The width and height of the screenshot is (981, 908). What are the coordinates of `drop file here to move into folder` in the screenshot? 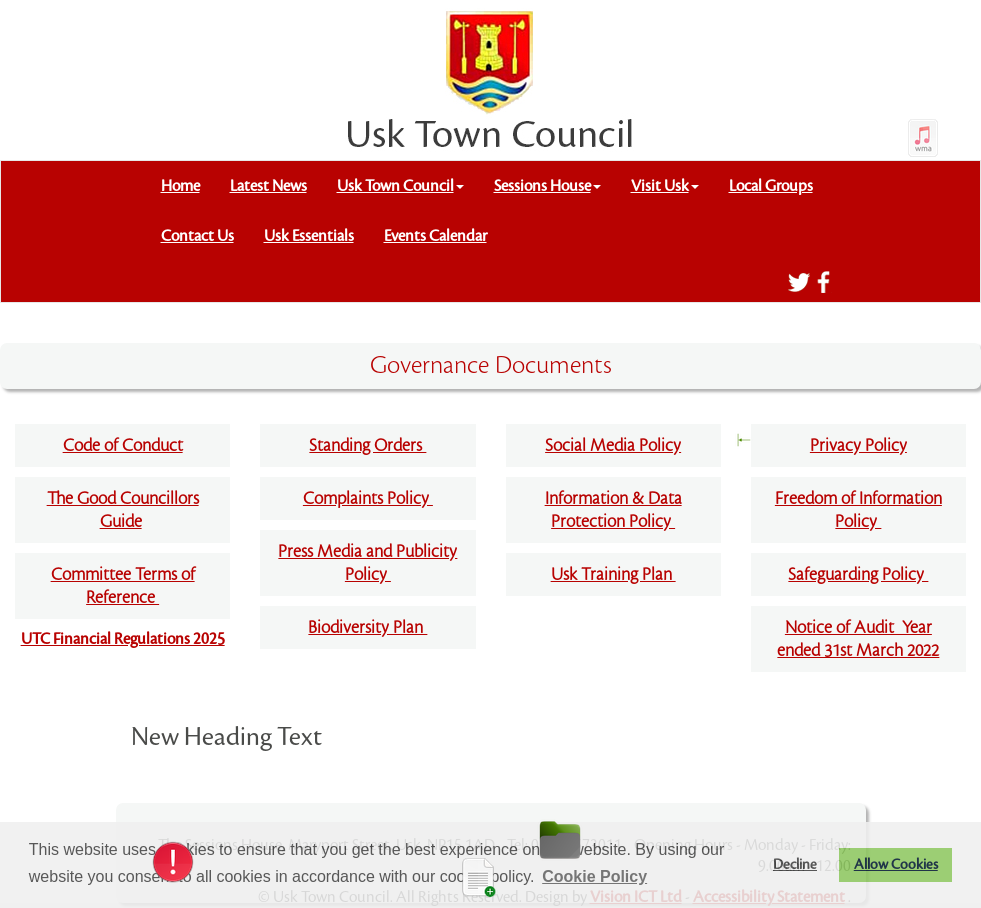 It's located at (560, 840).